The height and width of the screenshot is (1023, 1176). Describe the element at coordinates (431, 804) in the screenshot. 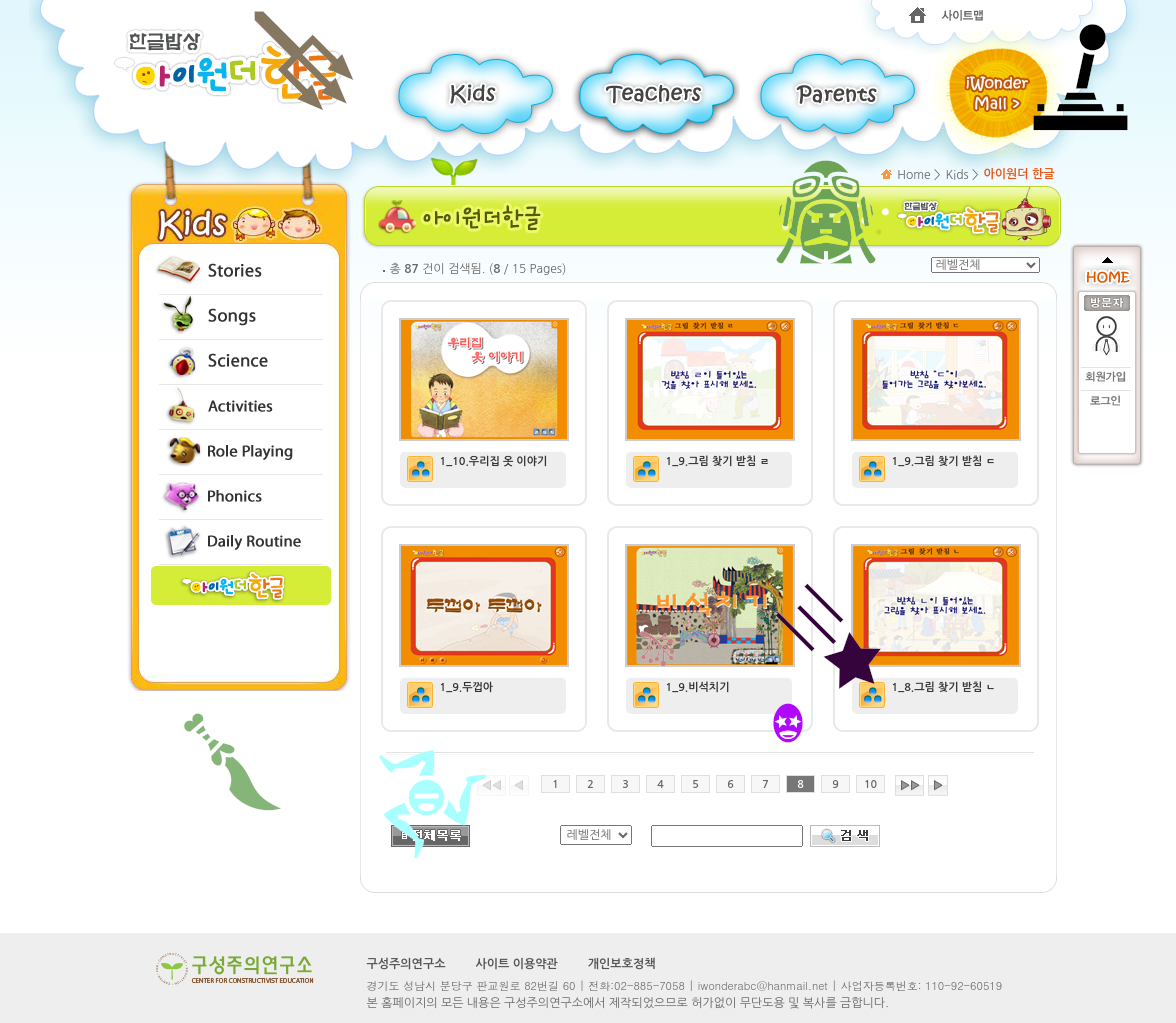

I see `sicilian cultural or regional symbol` at that location.